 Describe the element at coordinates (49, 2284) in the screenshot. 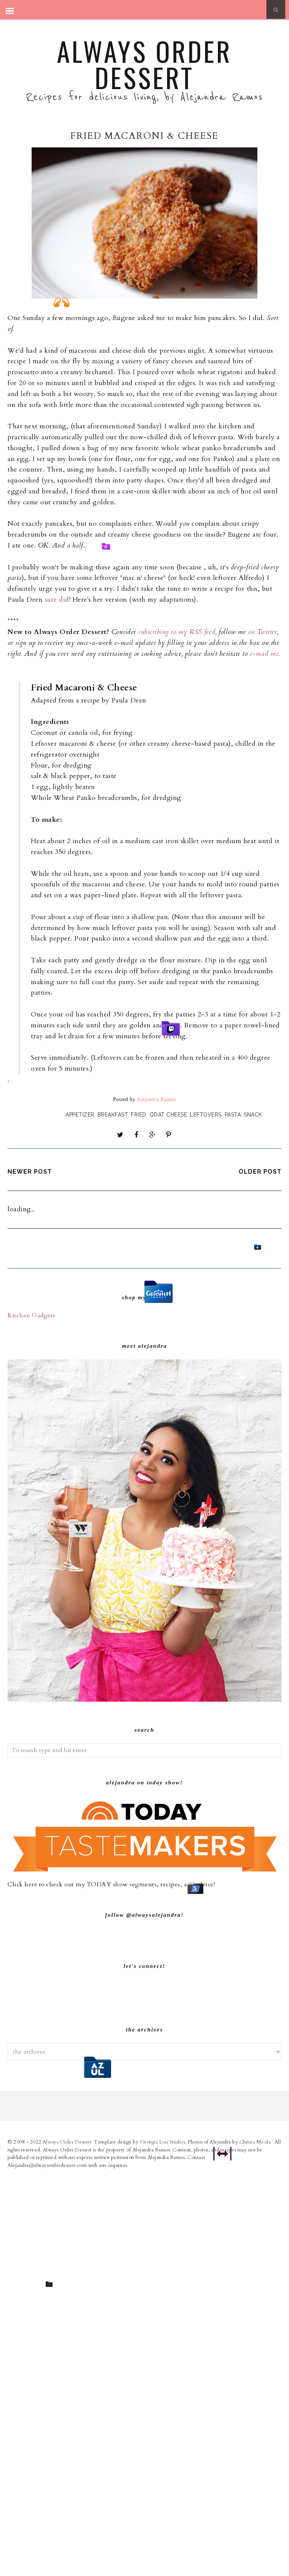

I see `open razer gaming software folder` at that location.